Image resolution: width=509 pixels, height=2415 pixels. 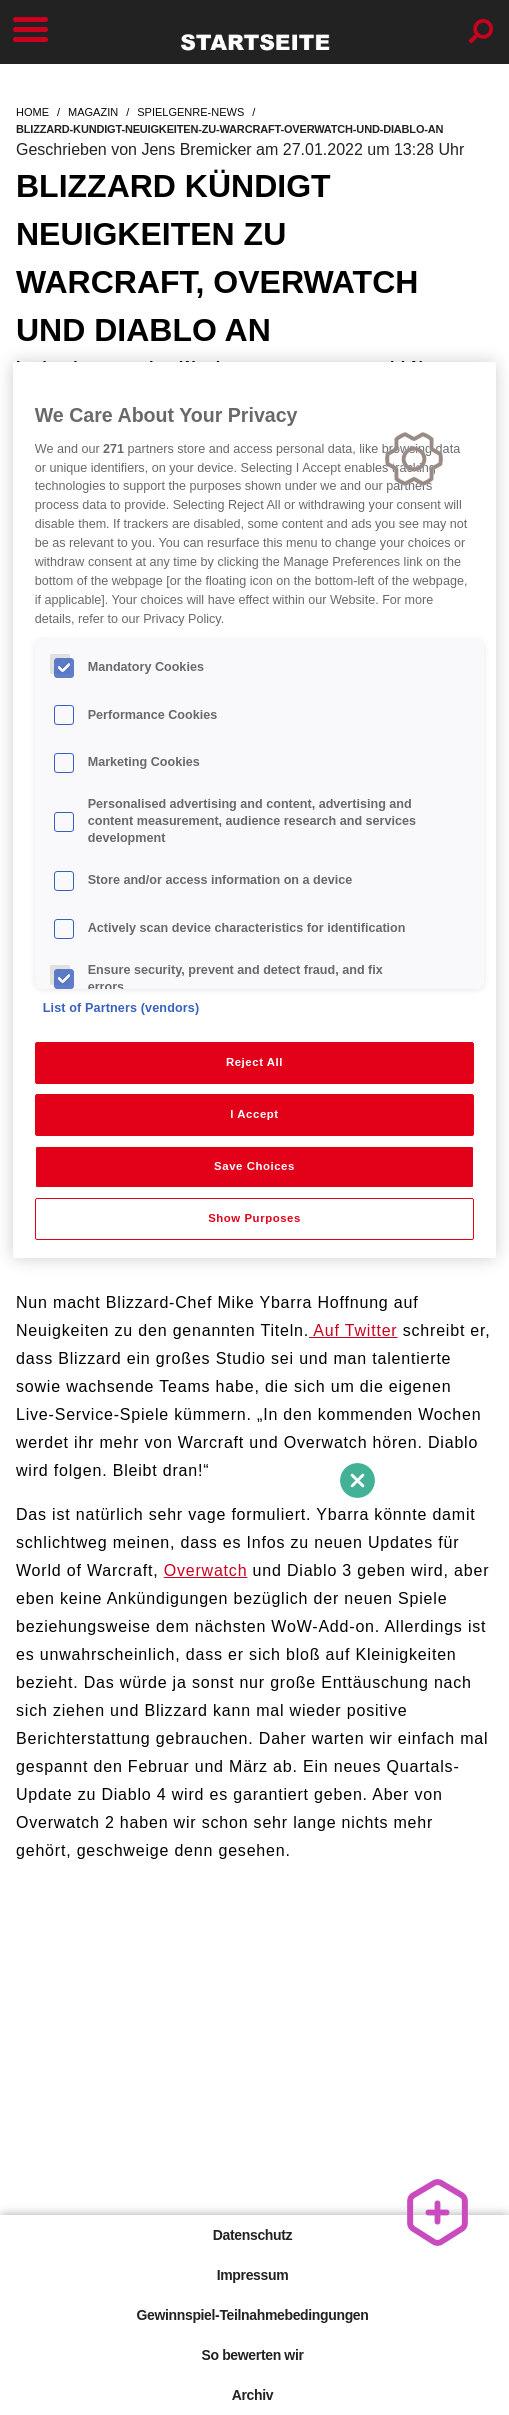 I want to click on close or dismiss a dialog, so click(x=357, y=1480).